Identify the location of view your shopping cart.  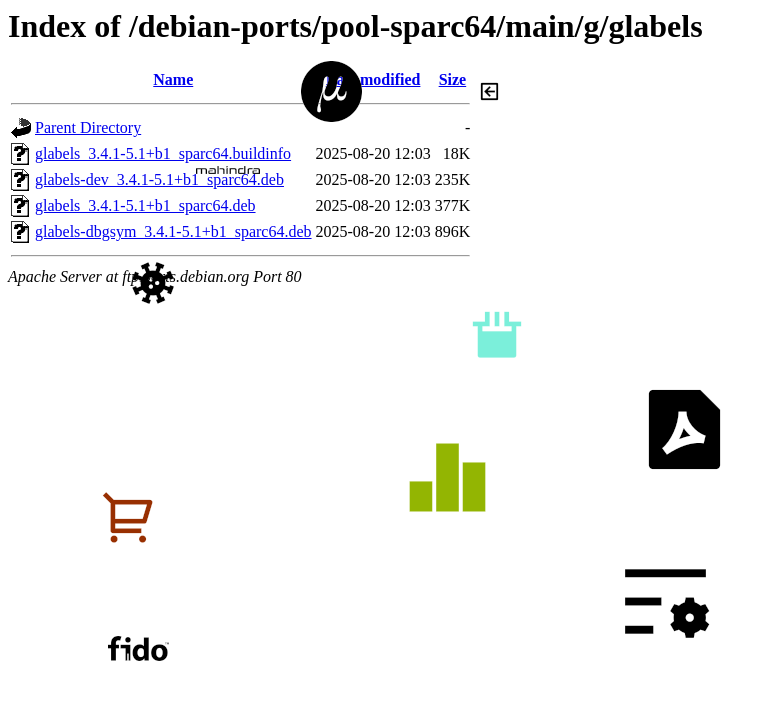
(129, 516).